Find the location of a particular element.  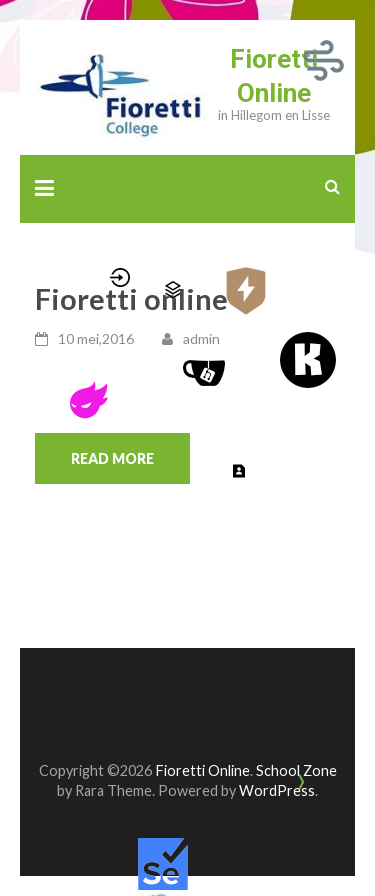

indicates windy weather conditions is located at coordinates (323, 60).